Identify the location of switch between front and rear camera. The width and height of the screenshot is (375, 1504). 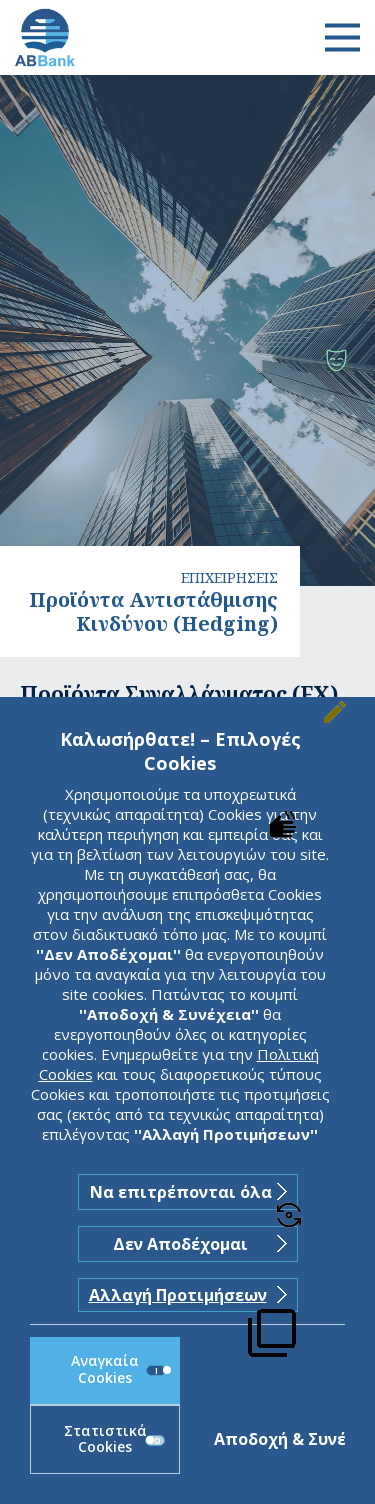
(289, 1215).